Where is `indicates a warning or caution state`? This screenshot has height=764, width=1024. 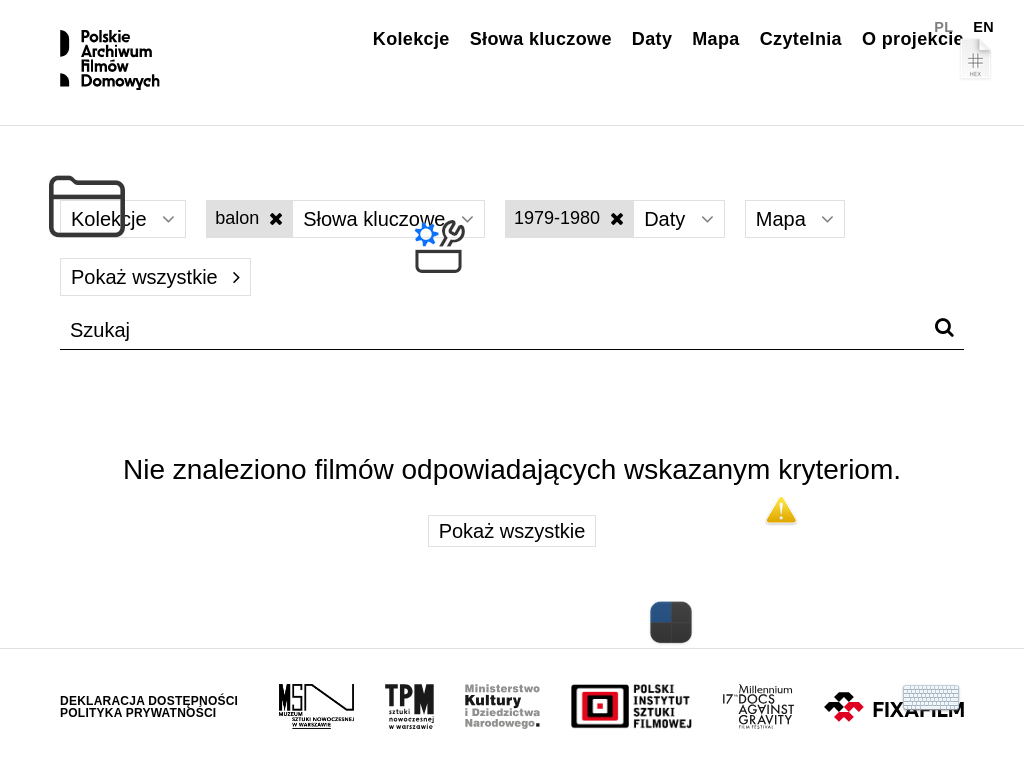 indicates a warning or caution state is located at coordinates (759, 537).